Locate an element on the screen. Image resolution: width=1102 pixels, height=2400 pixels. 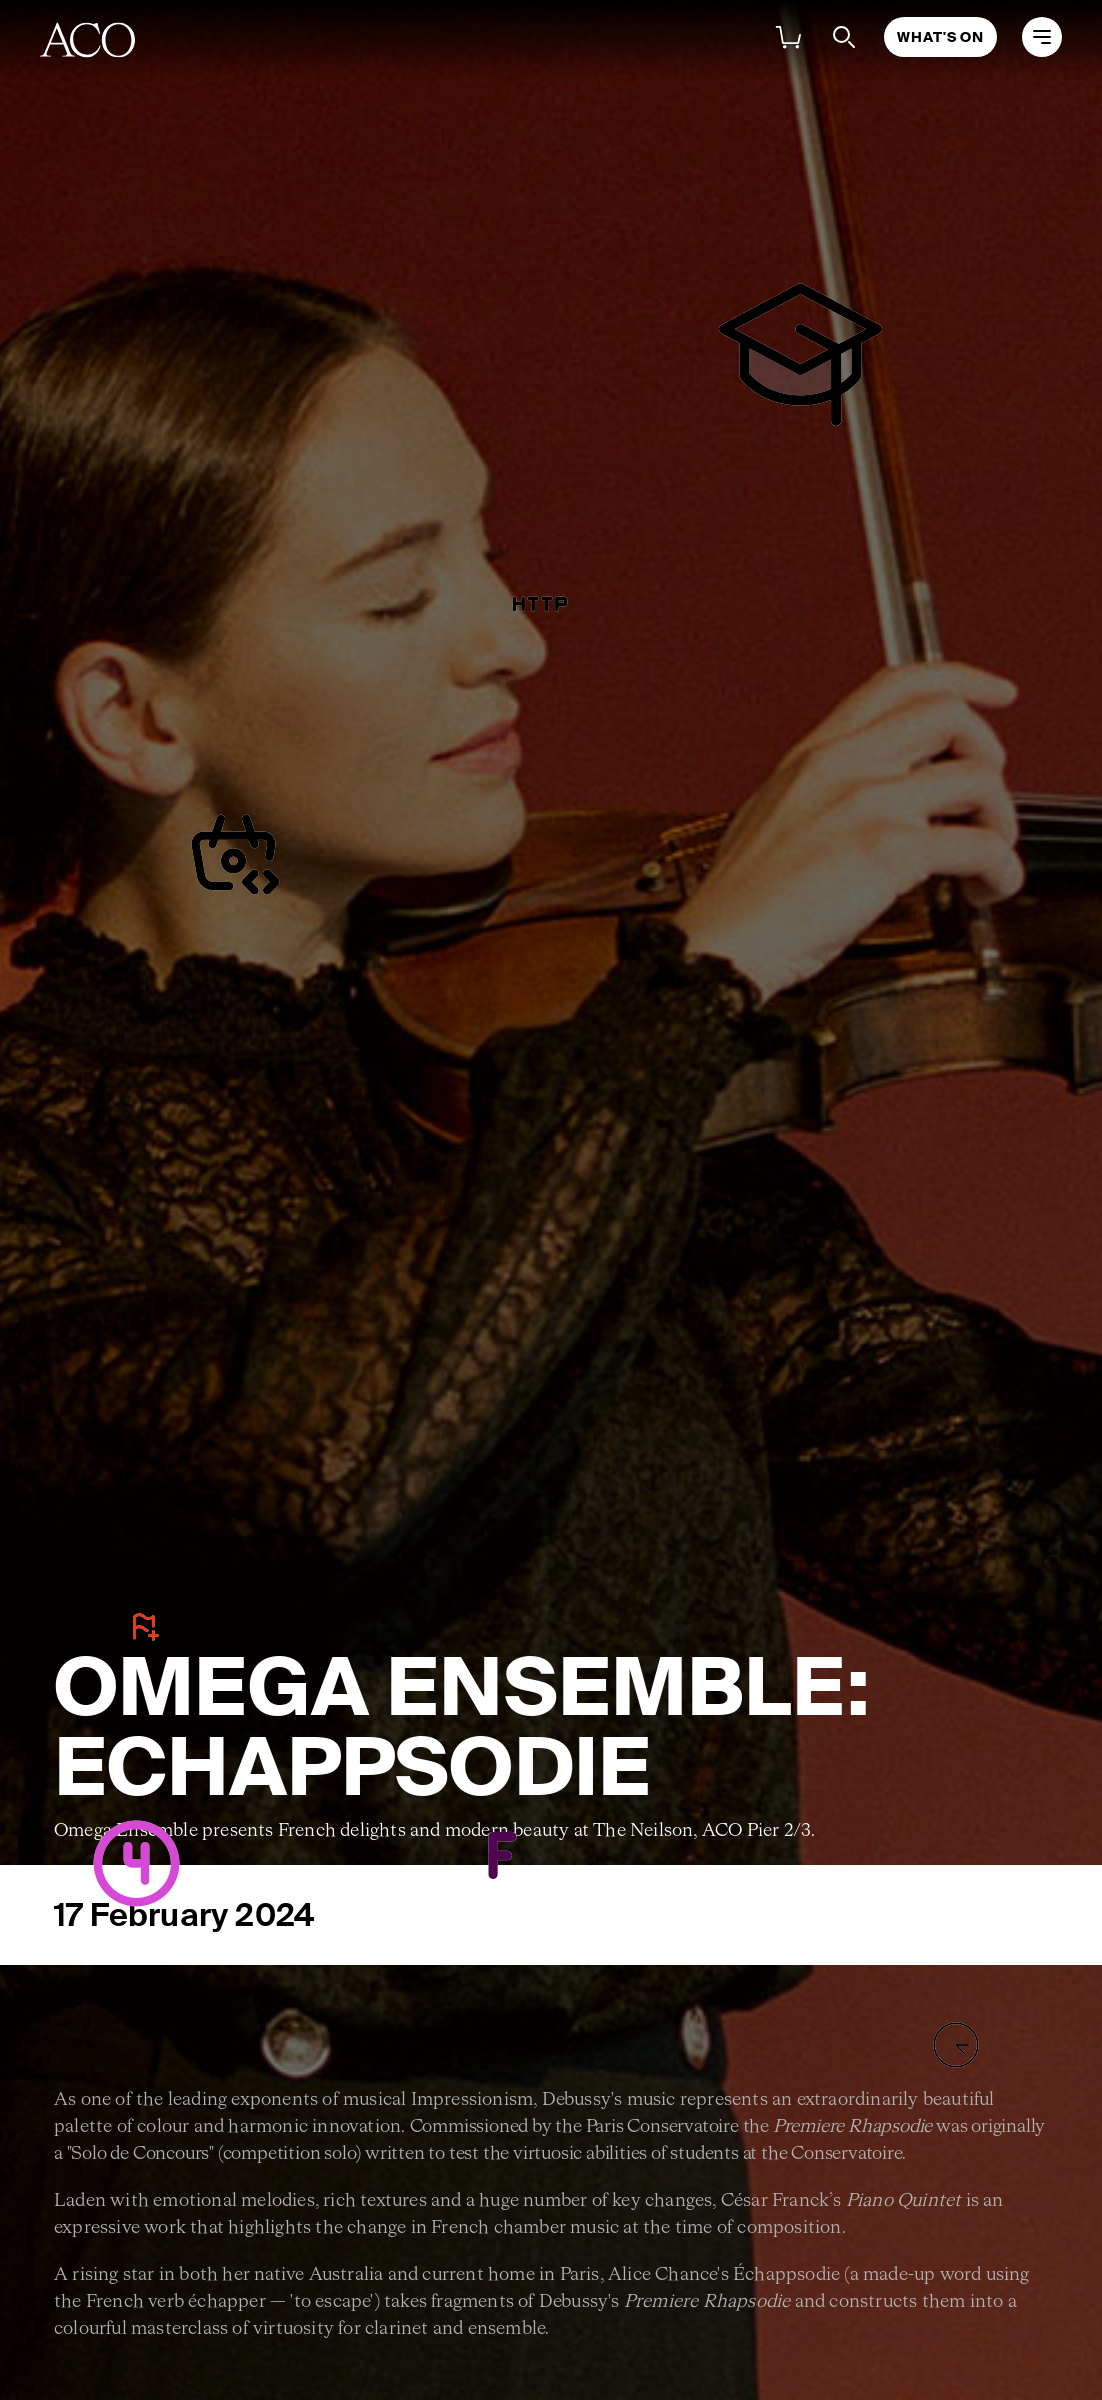
access shopping cart API or developer settings is located at coordinates (233, 852).